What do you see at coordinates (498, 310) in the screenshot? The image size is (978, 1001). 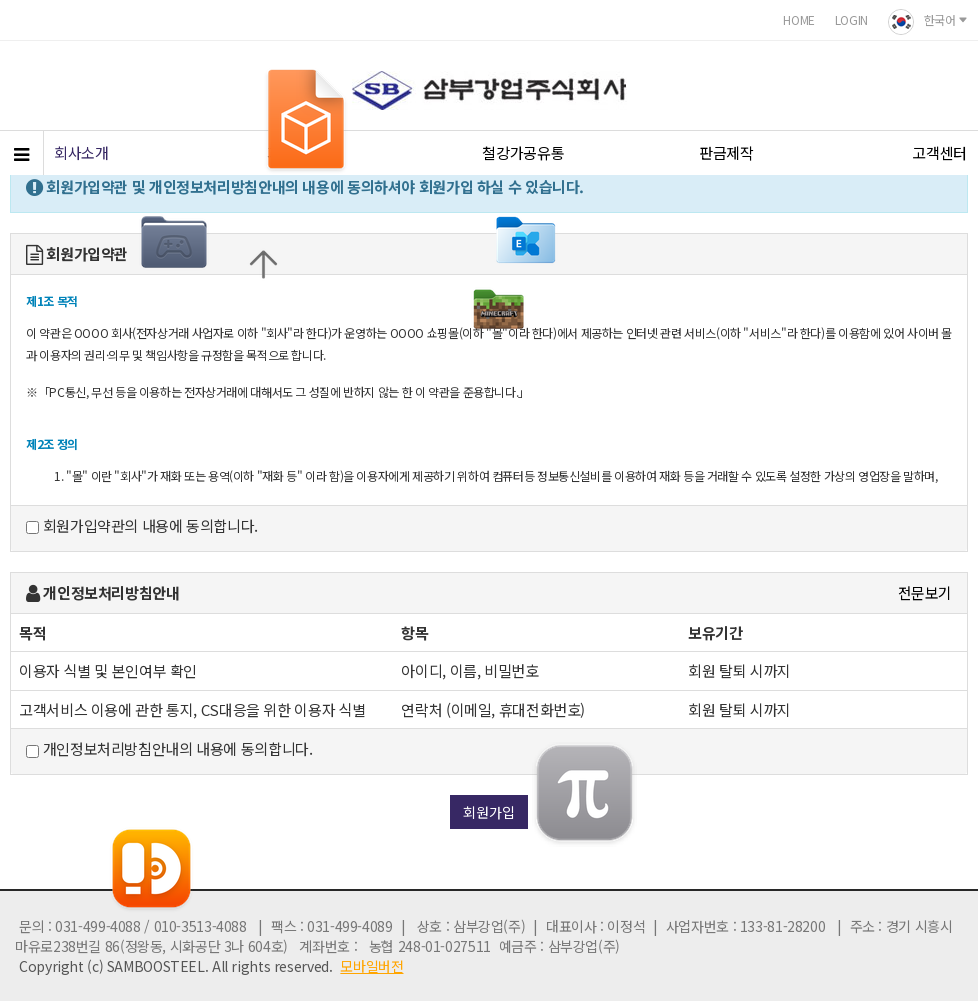 I see `open minecraft game files folder` at bounding box center [498, 310].